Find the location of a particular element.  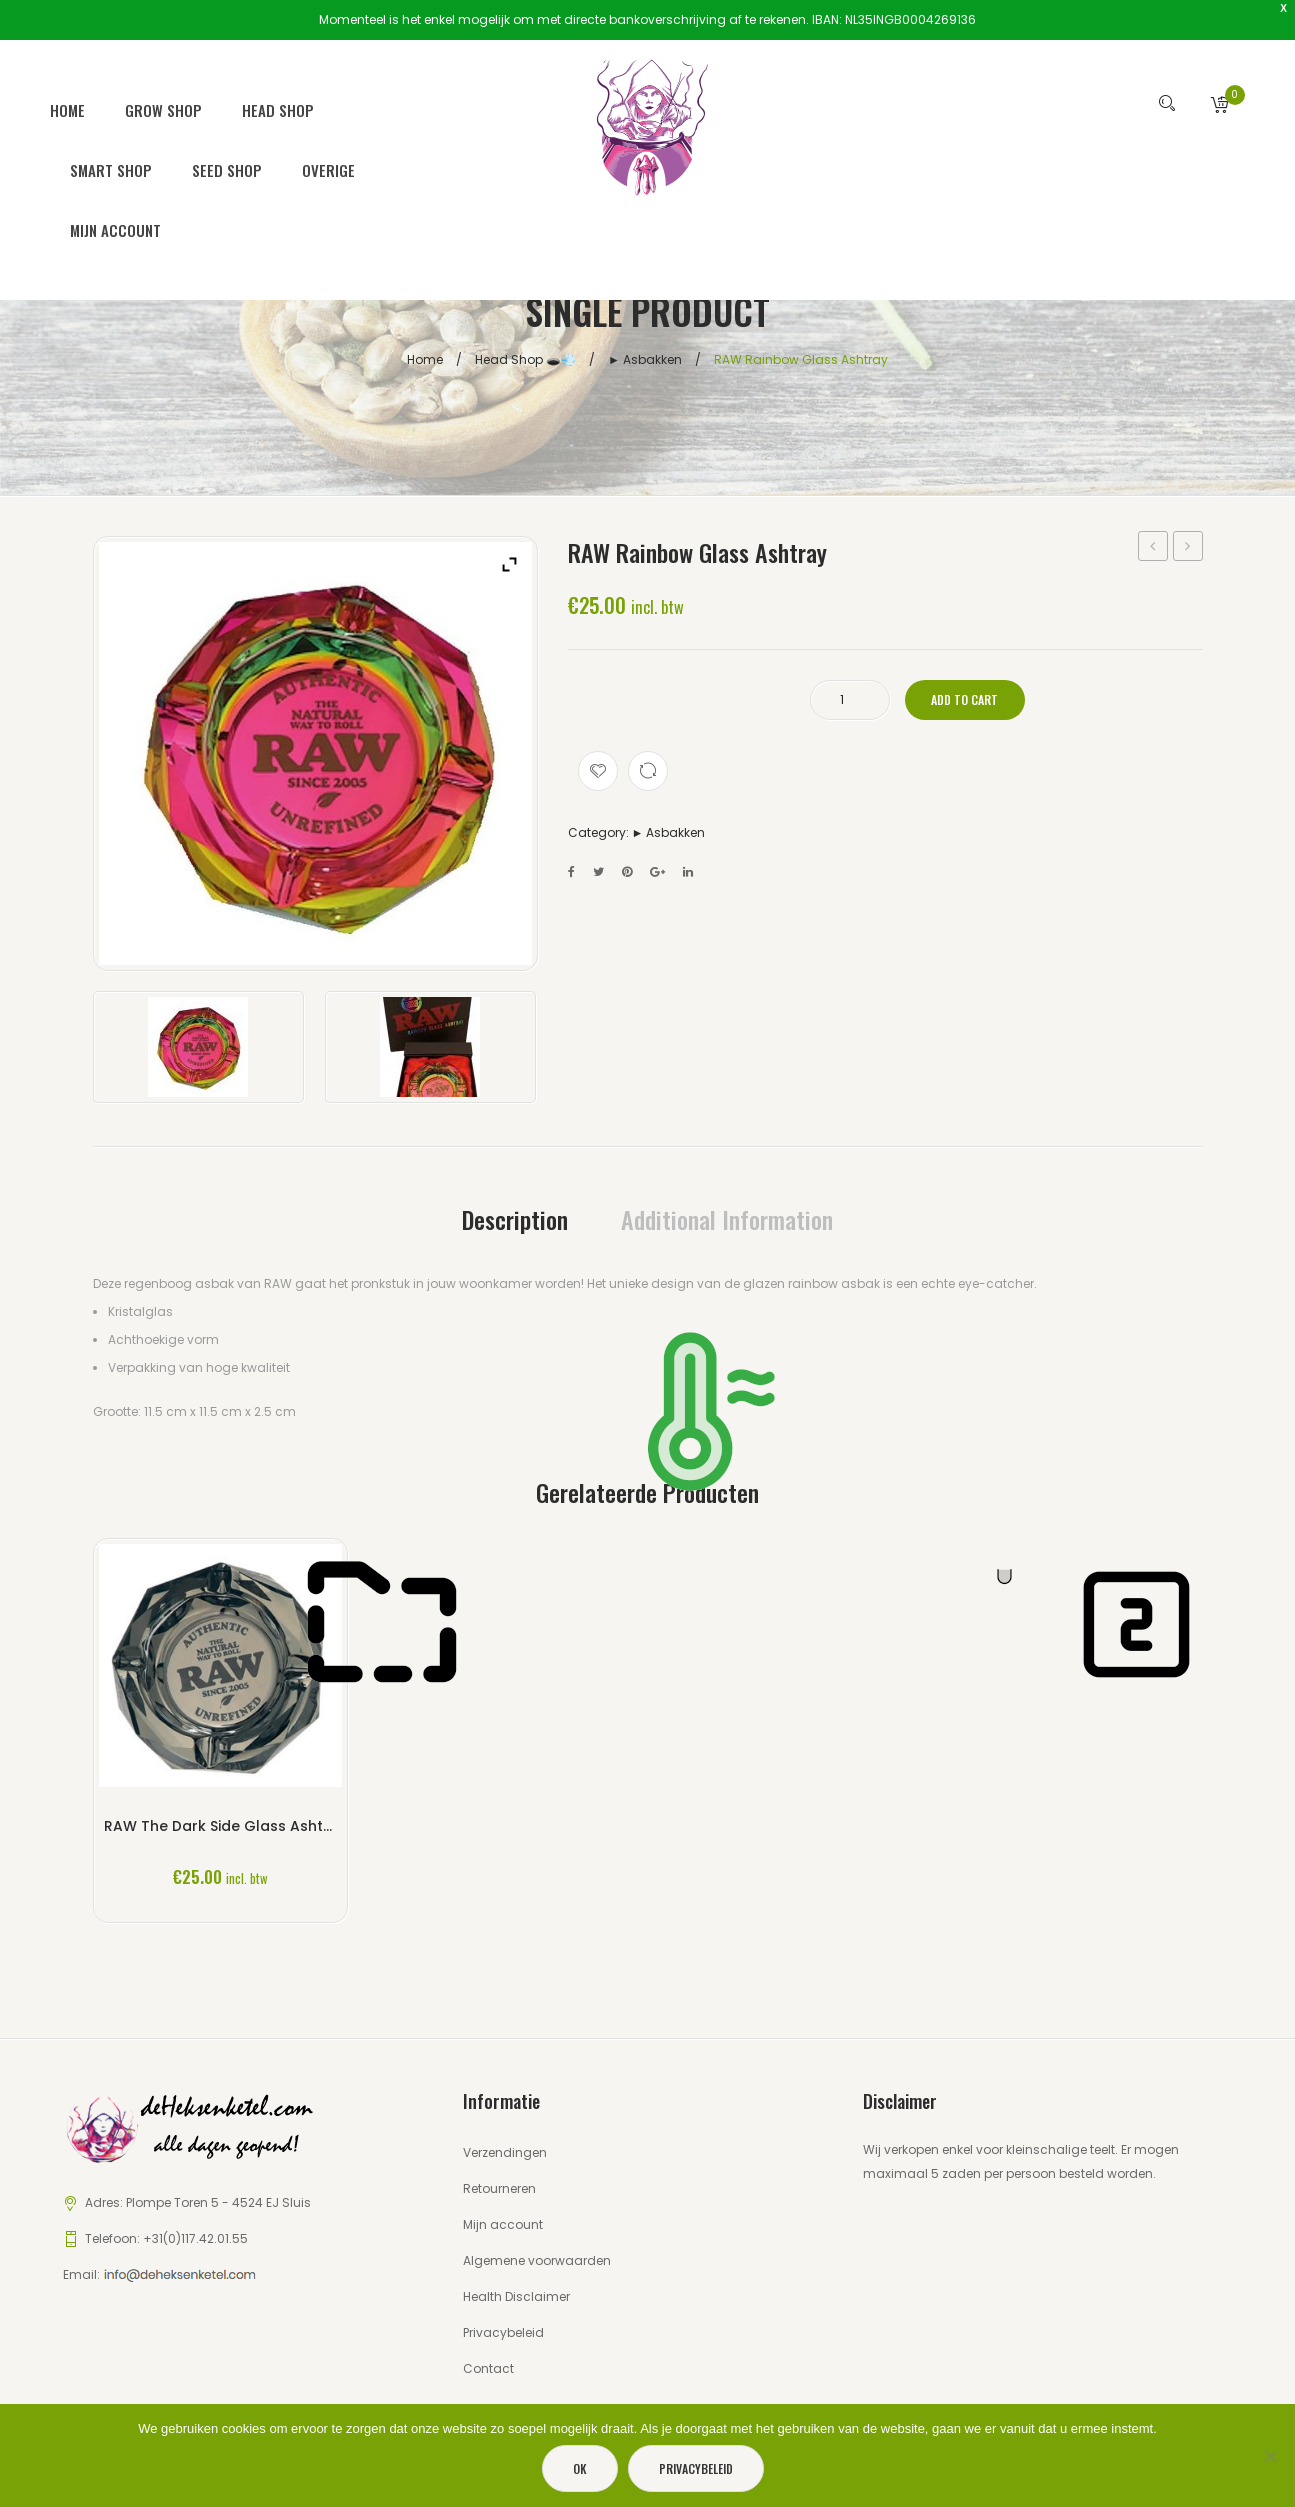

indicates step 2 in a multi-step process is located at coordinates (1136, 1624).